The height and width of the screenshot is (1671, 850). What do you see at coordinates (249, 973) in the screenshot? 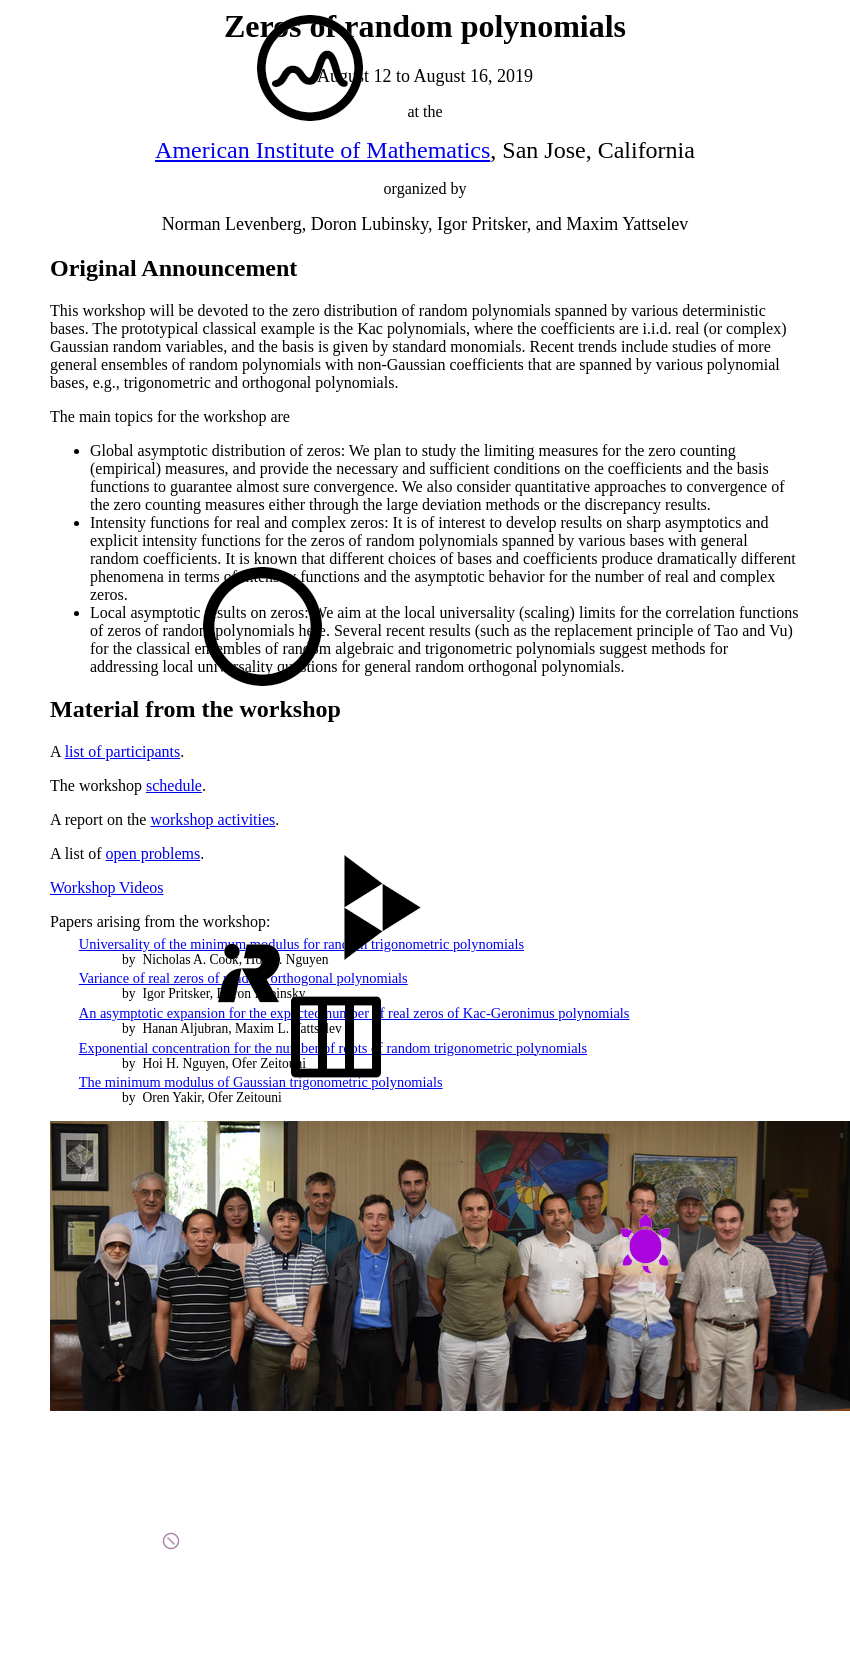
I see `open the iRobot app` at bounding box center [249, 973].